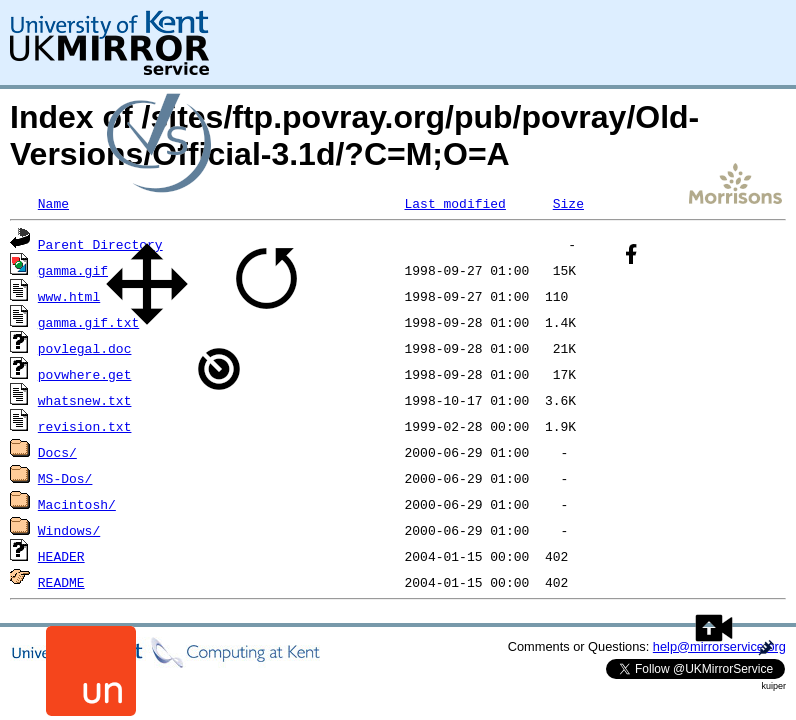  What do you see at coordinates (91, 671) in the screenshot?
I see `unjs javascript tools logo` at bounding box center [91, 671].